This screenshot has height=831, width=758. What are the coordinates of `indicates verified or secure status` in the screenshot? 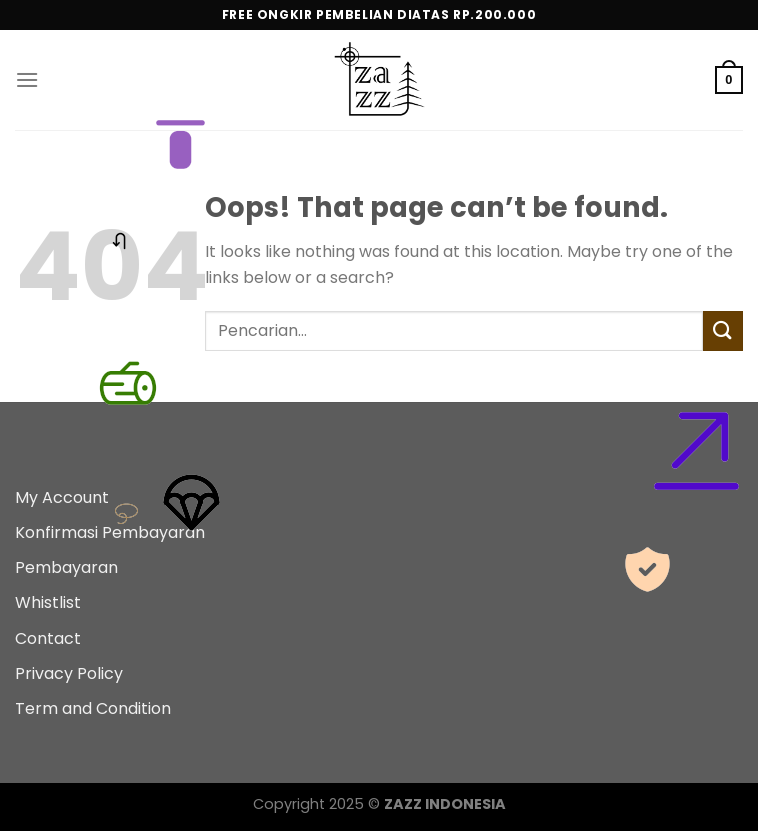 It's located at (647, 569).